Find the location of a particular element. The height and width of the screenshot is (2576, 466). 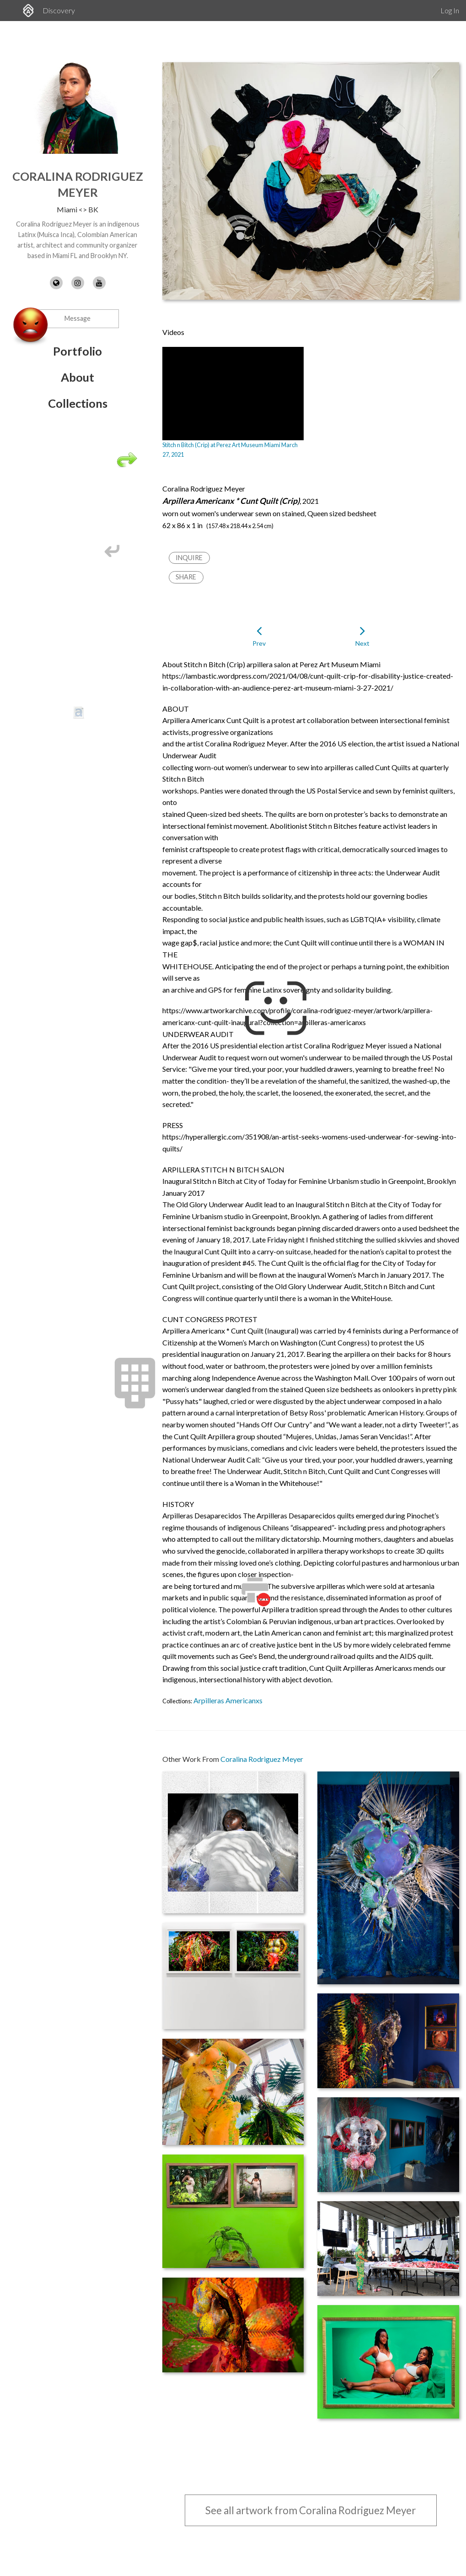

a font file type indicator is located at coordinates (79, 712).